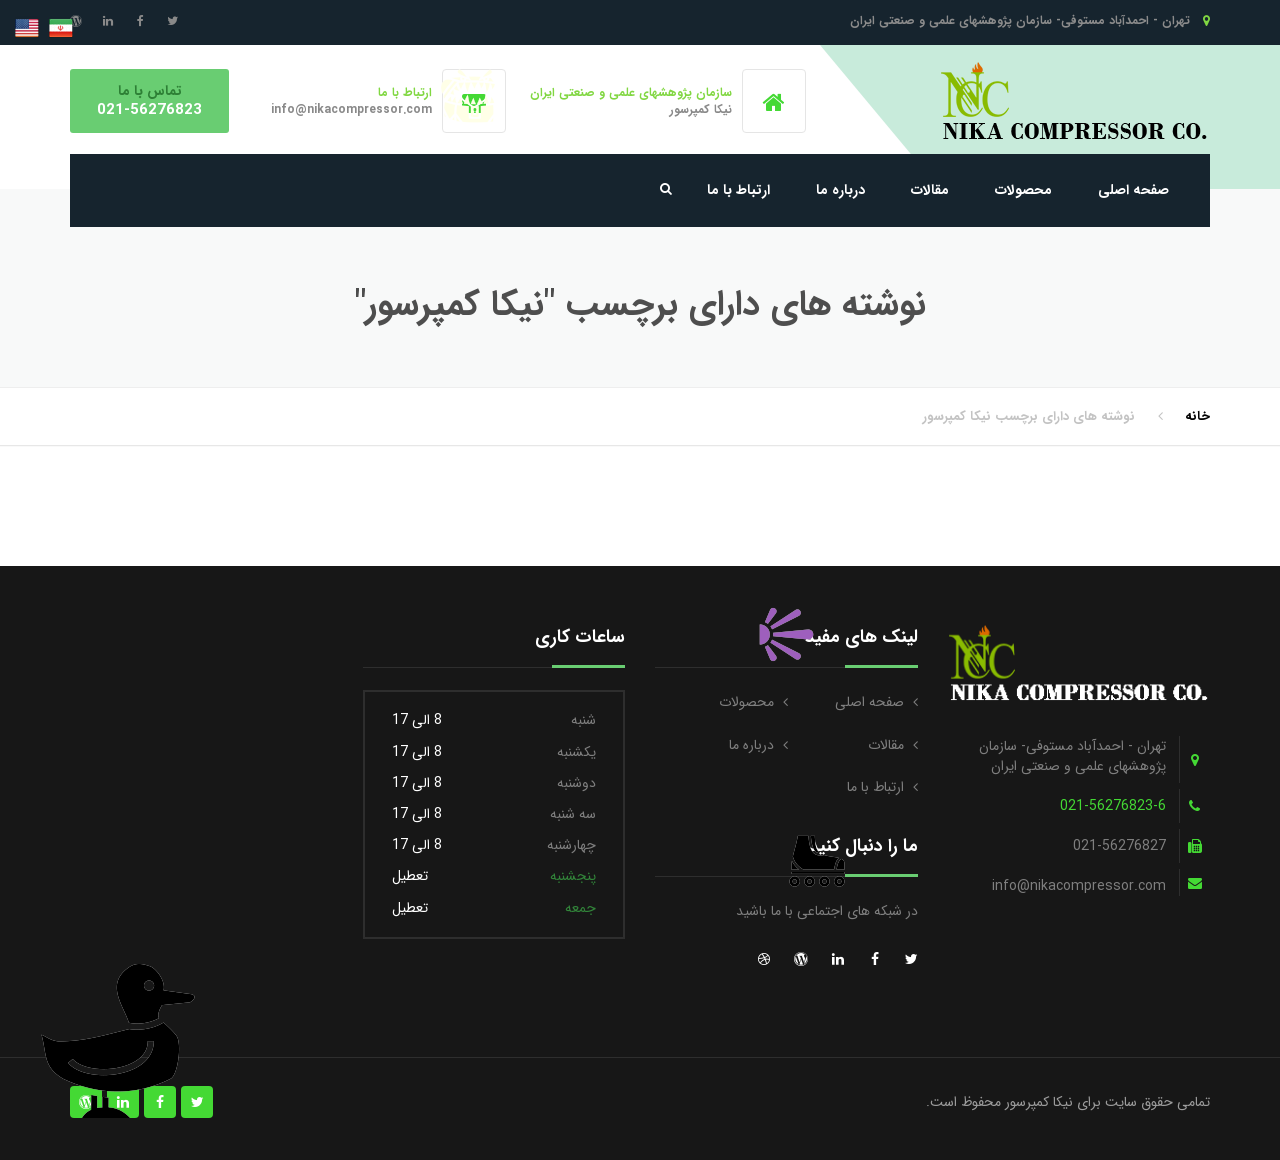 Image resolution: width=1280 pixels, height=1160 pixels. What do you see at coordinates (786, 634) in the screenshot?
I see `indicates a splash effect or impact animation` at bounding box center [786, 634].